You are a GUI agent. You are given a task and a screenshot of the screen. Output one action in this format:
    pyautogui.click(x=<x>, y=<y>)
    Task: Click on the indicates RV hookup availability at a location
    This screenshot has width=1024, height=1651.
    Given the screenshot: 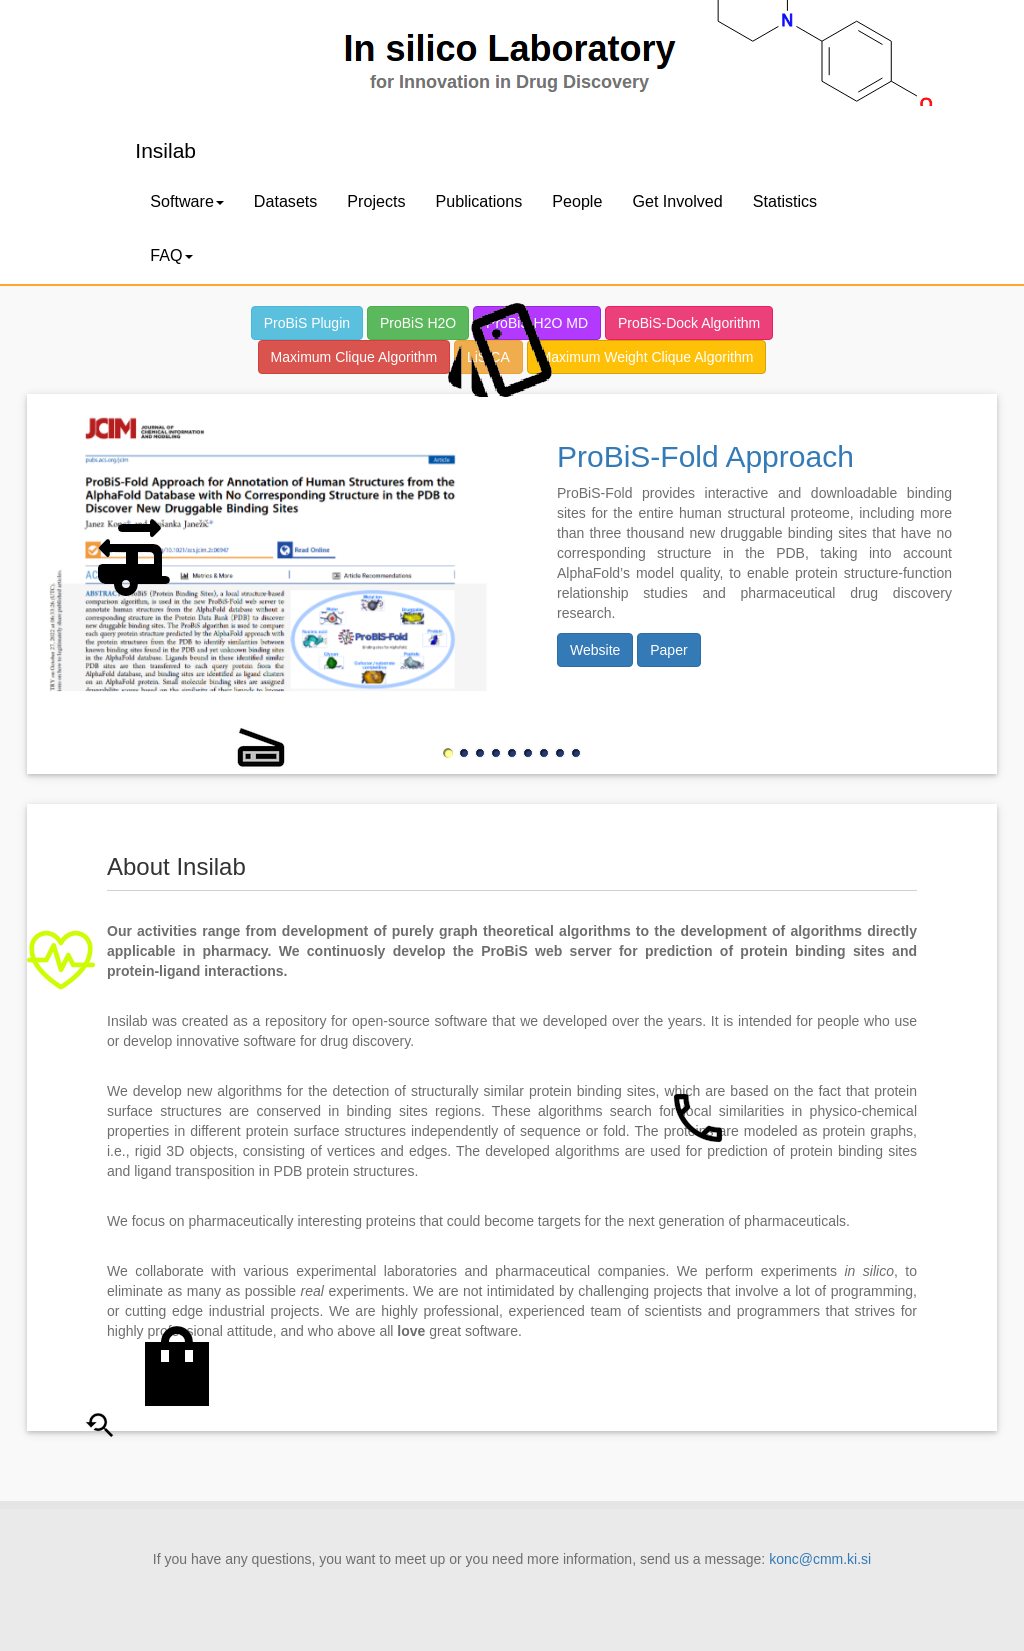 What is the action you would take?
    pyautogui.click(x=130, y=556)
    